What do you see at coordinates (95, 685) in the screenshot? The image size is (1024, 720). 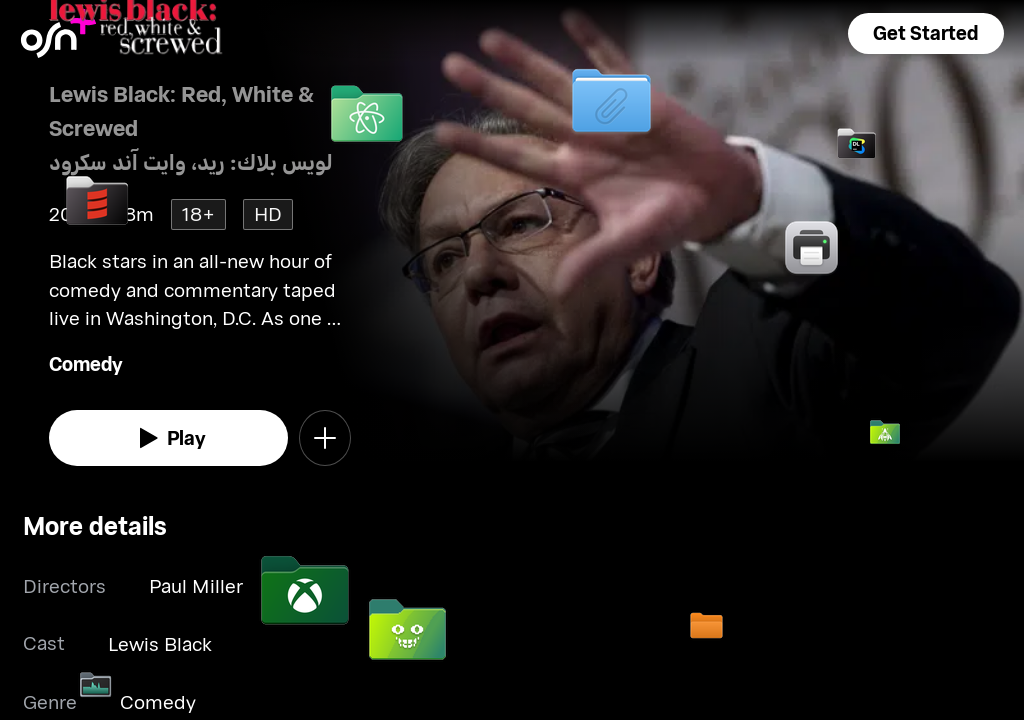 I see `open system monitoring files` at bounding box center [95, 685].